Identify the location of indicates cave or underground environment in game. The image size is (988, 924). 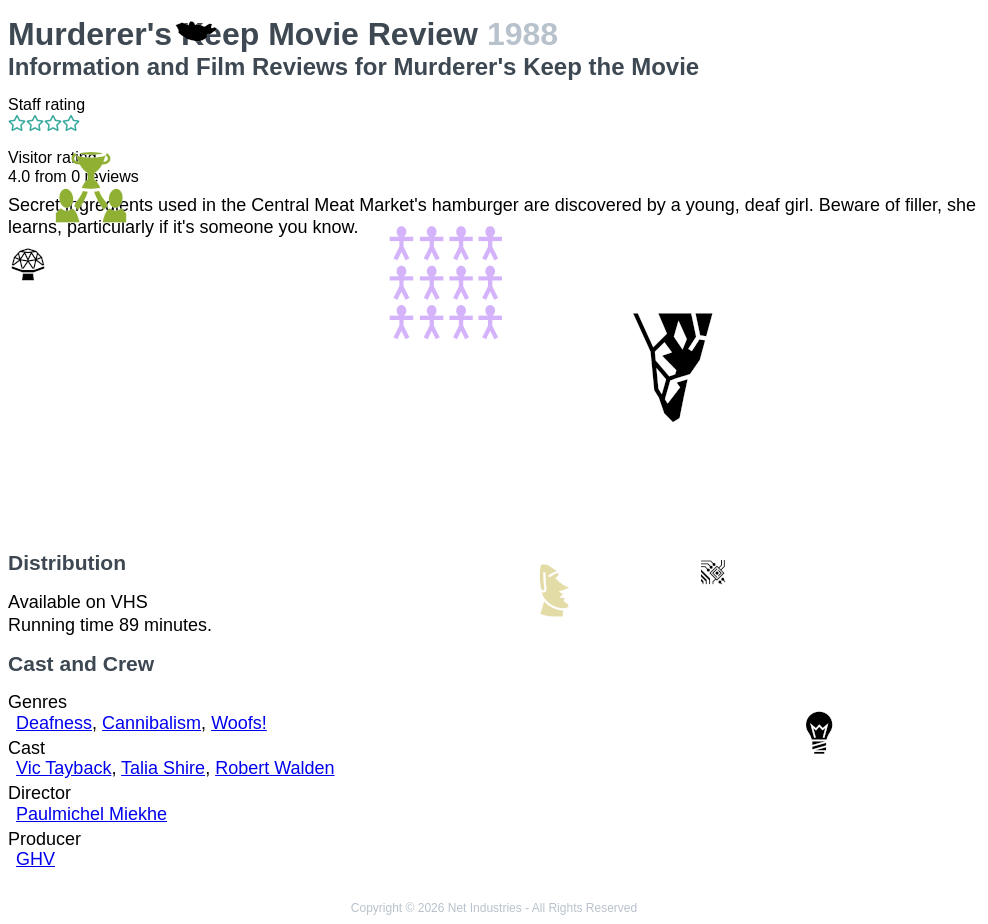
(673, 367).